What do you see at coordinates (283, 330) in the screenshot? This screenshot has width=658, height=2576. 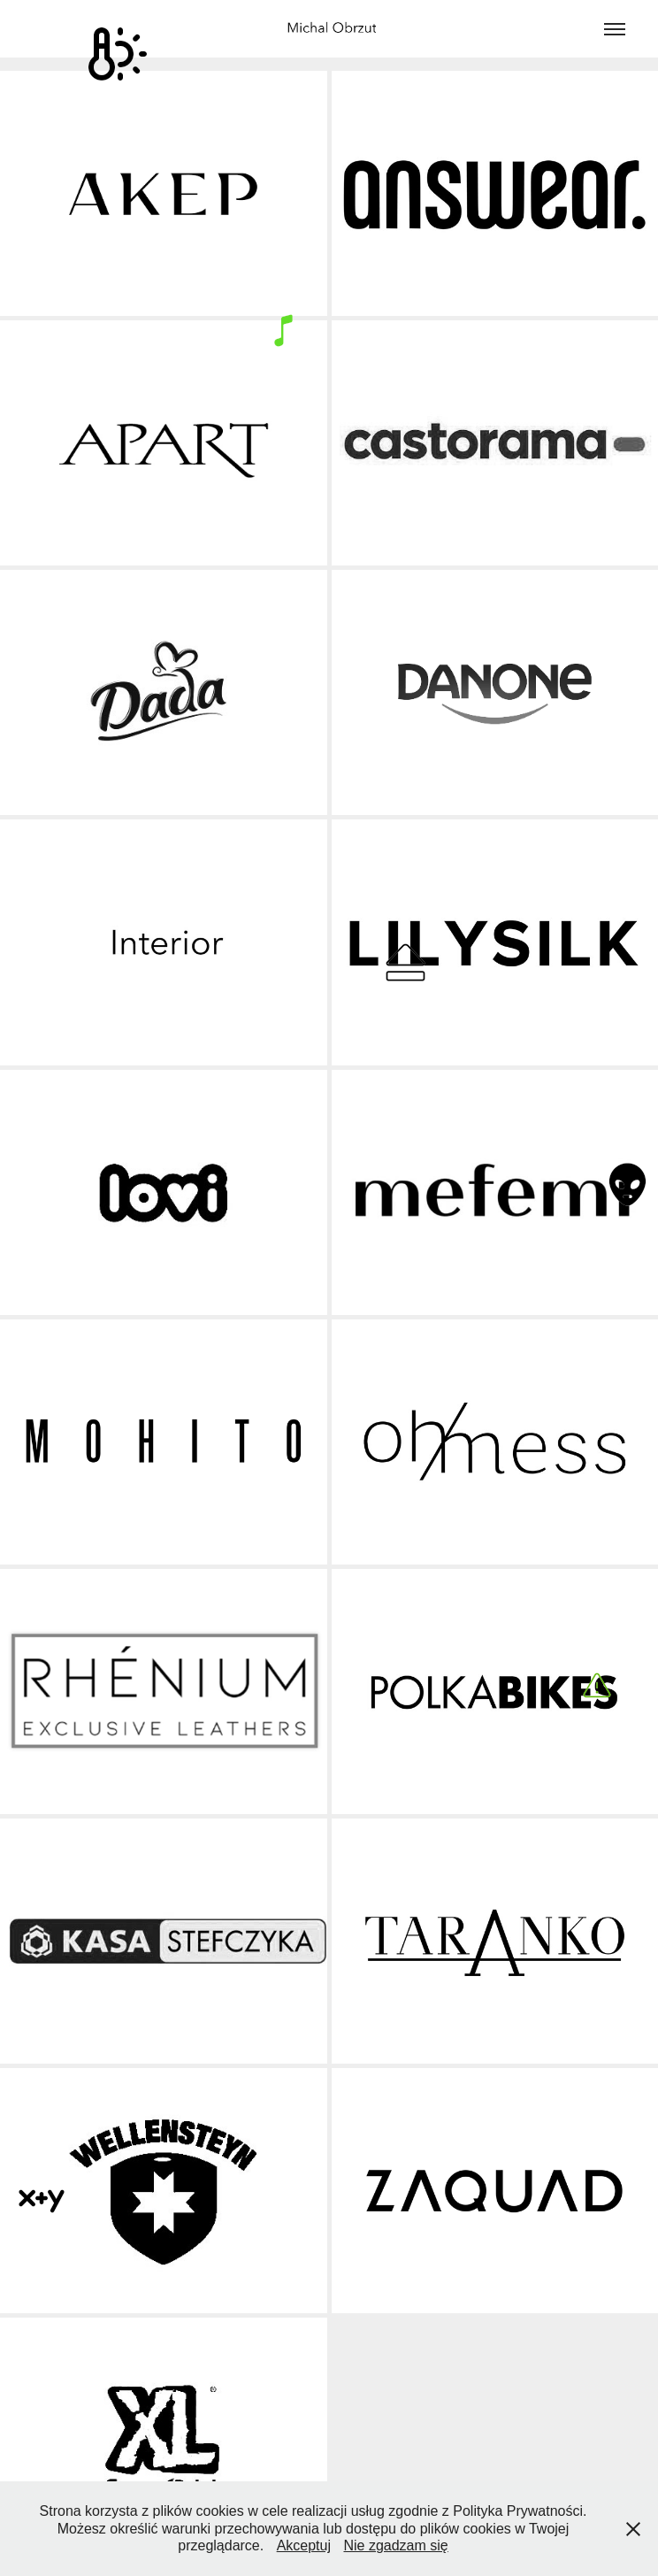 I see `access music library or player` at bounding box center [283, 330].